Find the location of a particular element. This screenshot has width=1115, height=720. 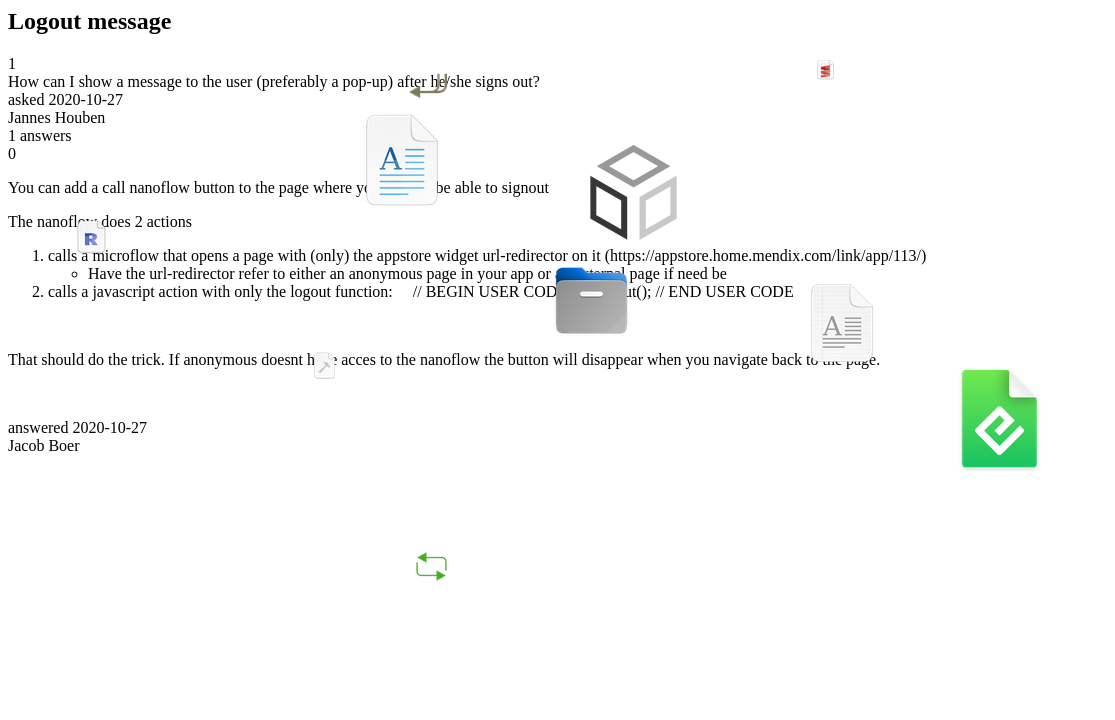

an epub ebook file is located at coordinates (999, 420).